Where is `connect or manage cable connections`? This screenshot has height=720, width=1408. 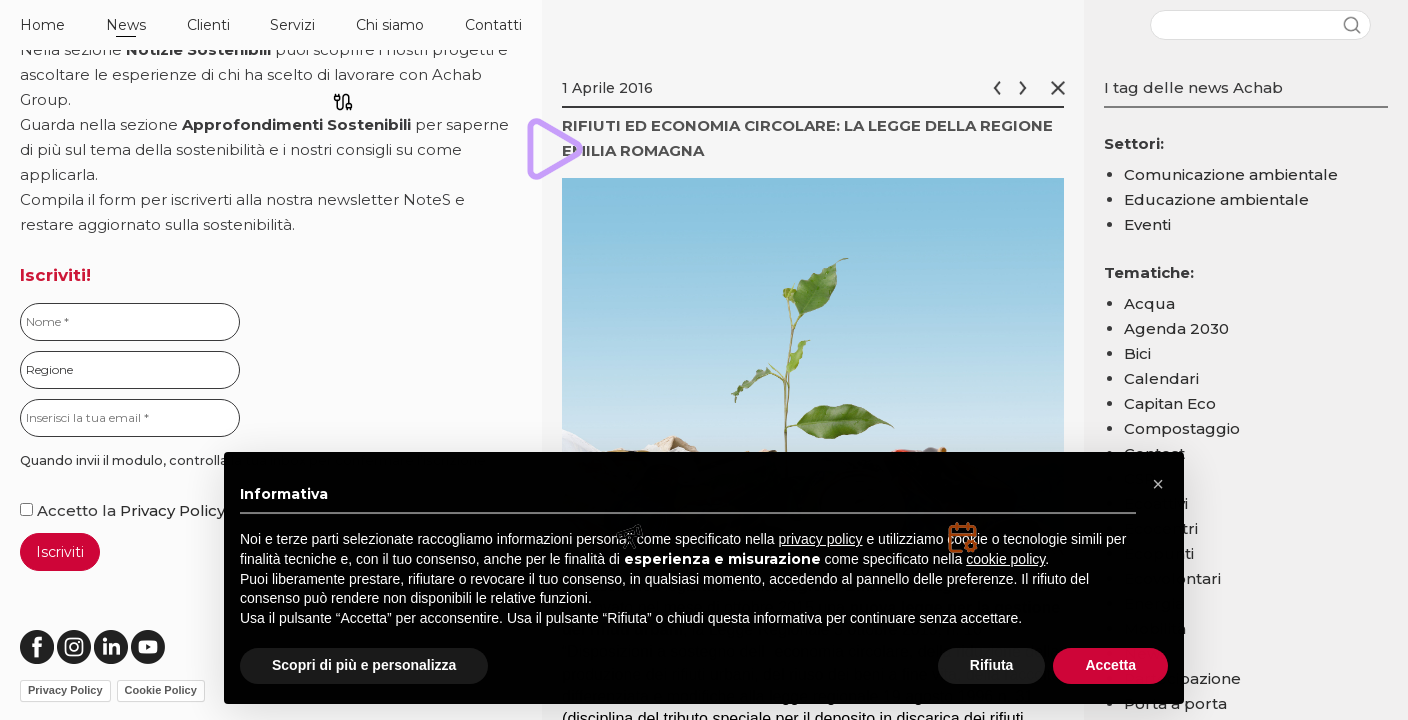 connect or manage cable connections is located at coordinates (343, 102).